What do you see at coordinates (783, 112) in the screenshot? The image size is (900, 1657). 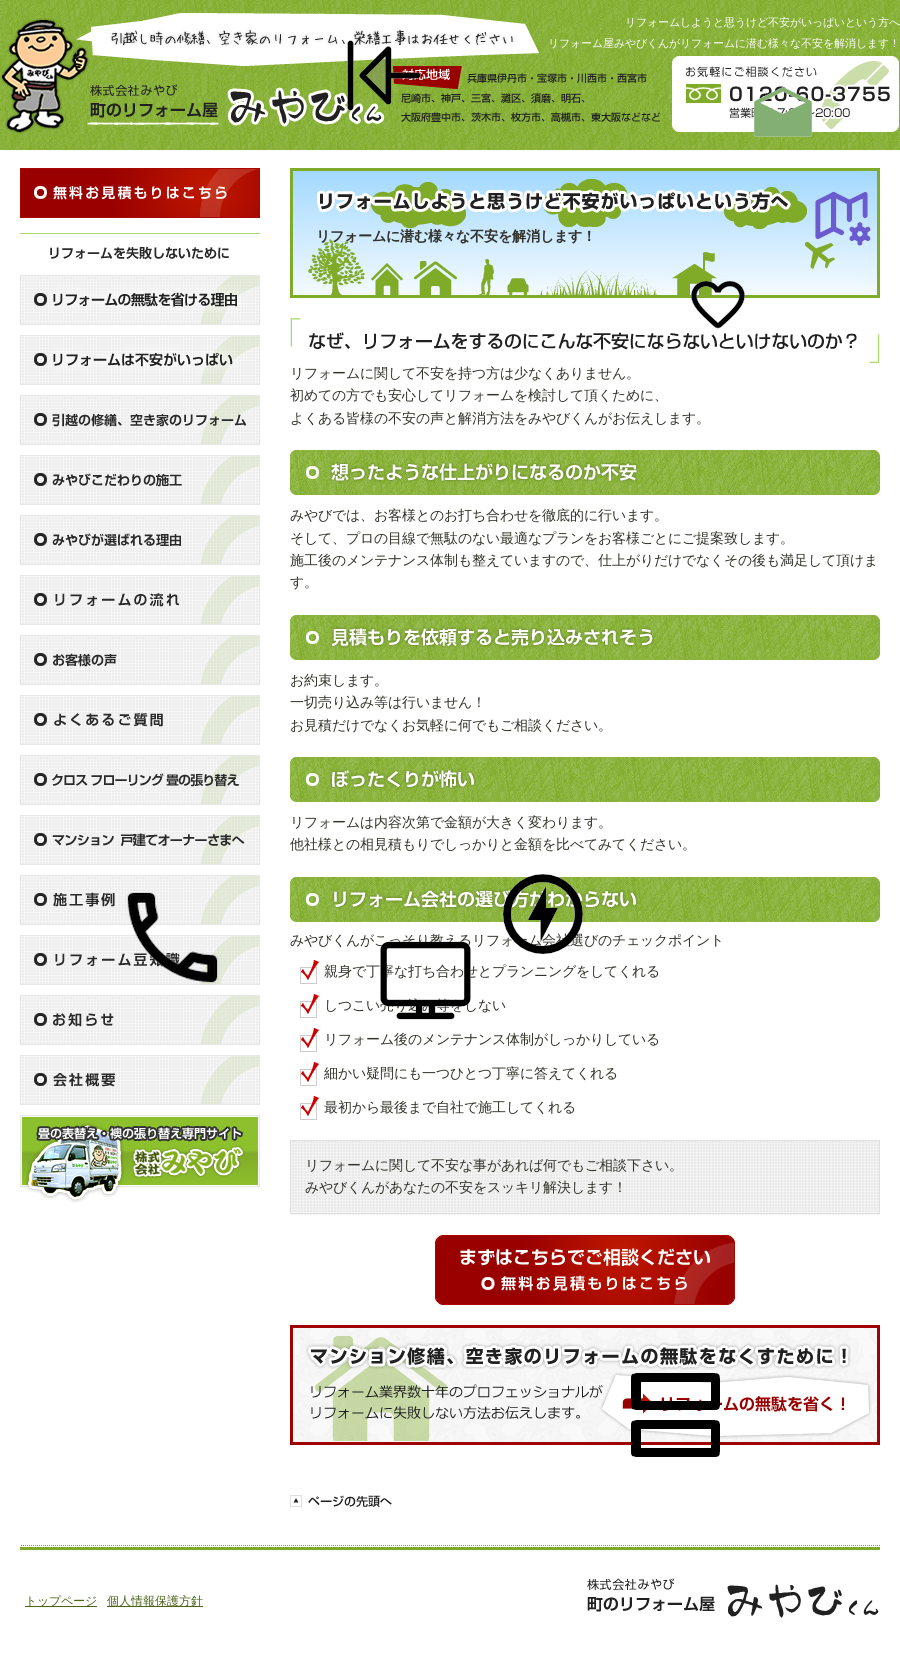 I see `view an opened email message` at bounding box center [783, 112].